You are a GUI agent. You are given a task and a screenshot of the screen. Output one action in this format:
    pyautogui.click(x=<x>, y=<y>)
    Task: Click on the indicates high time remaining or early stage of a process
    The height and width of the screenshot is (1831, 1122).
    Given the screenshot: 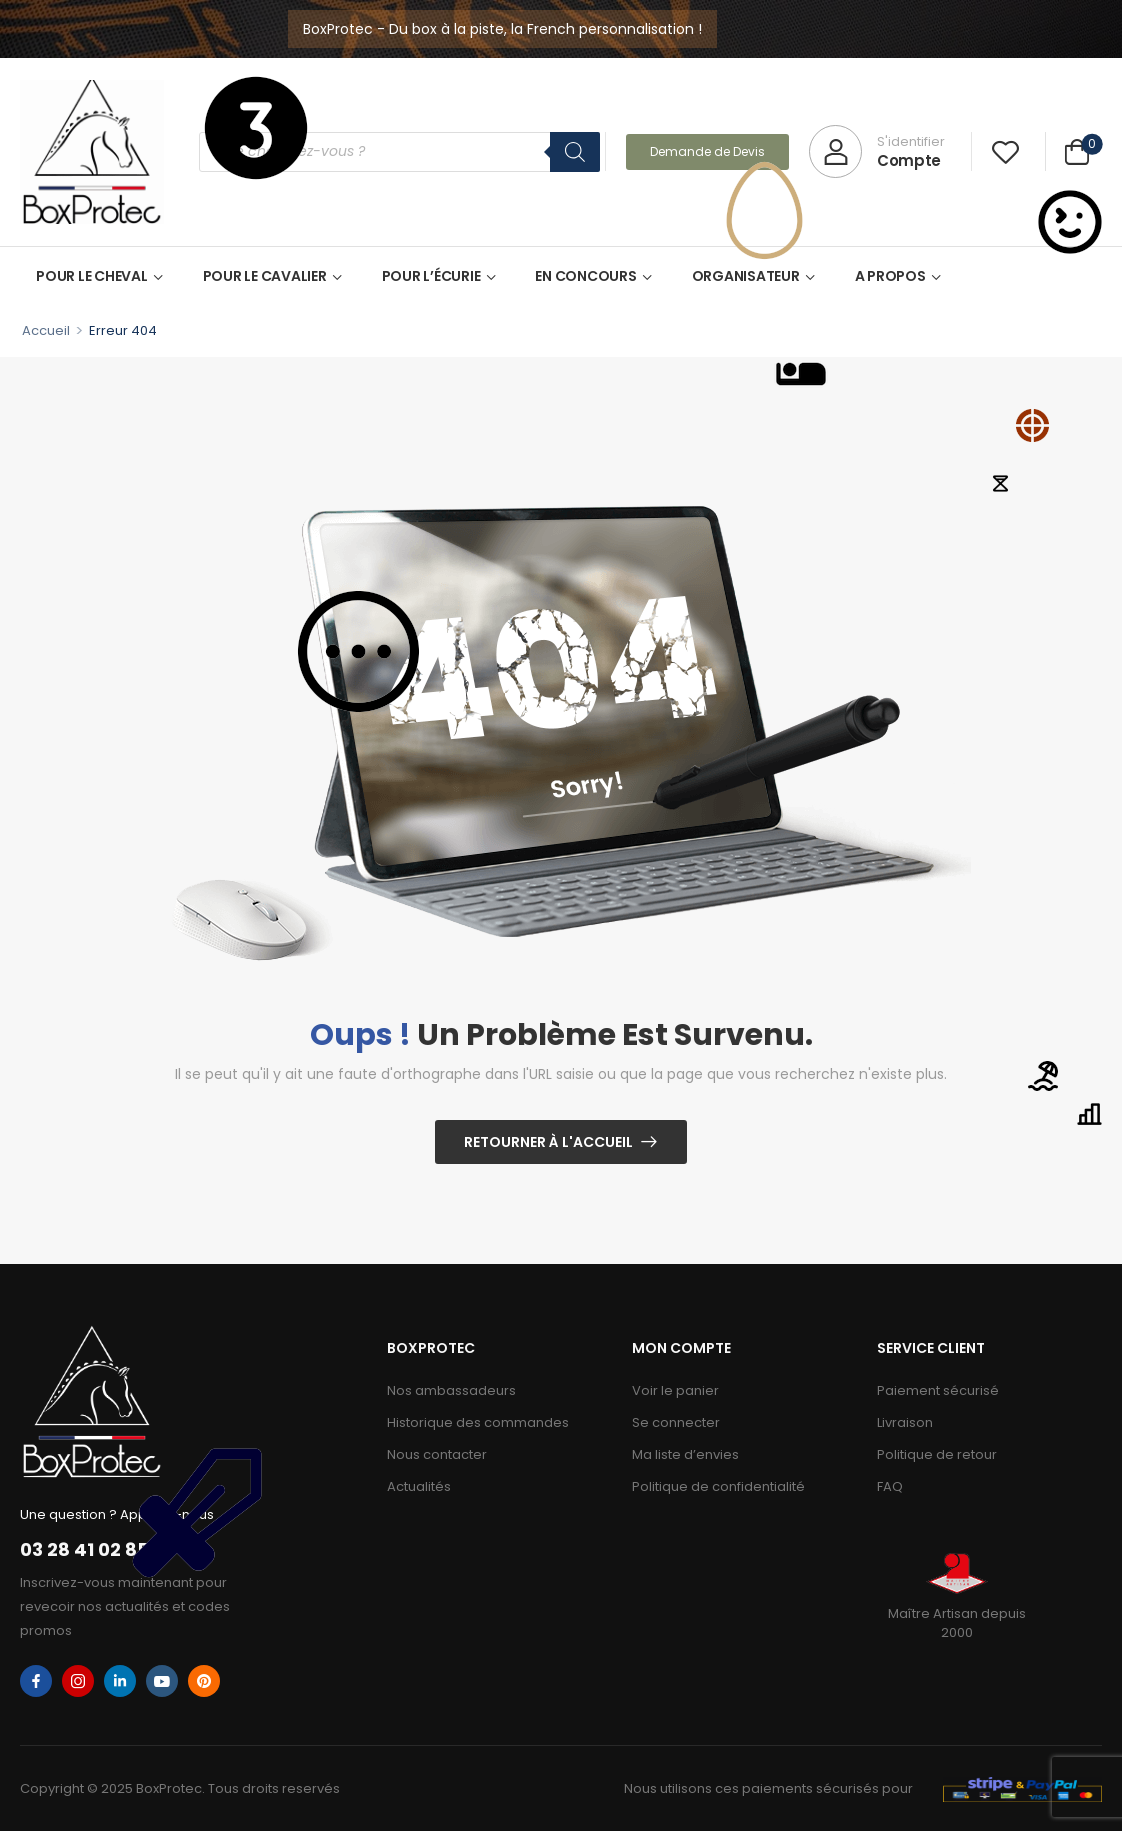 What is the action you would take?
    pyautogui.click(x=1000, y=483)
    